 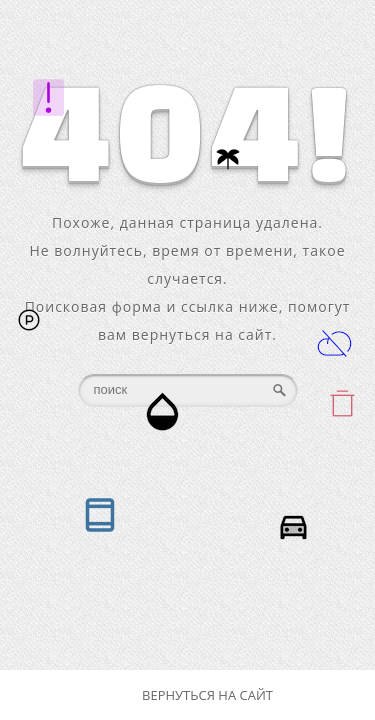 I want to click on adjust transparency or opacity settings, so click(x=162, y=411).